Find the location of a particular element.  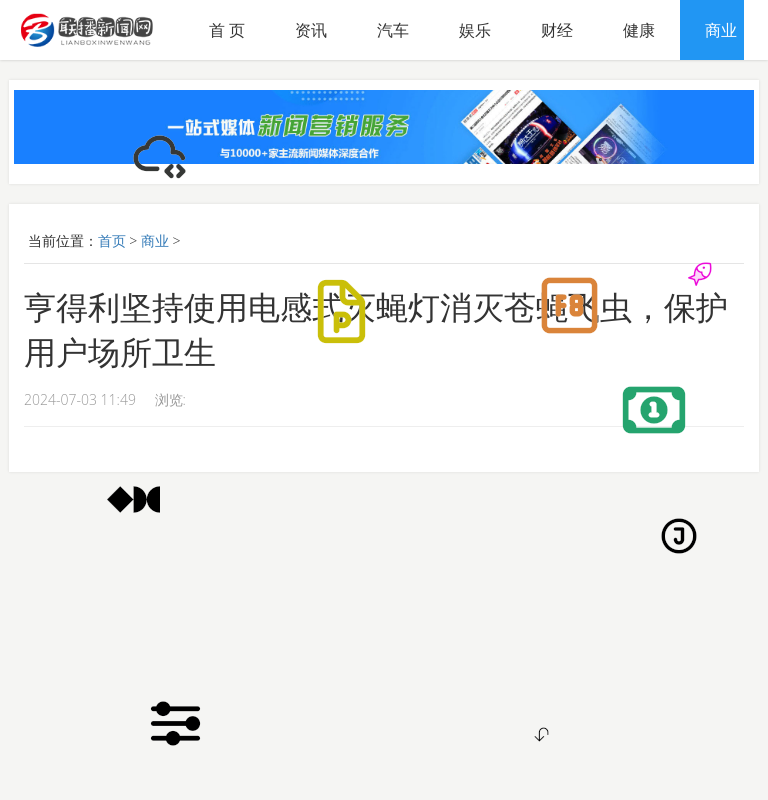

redo an action is located at coordinates (541, 734).